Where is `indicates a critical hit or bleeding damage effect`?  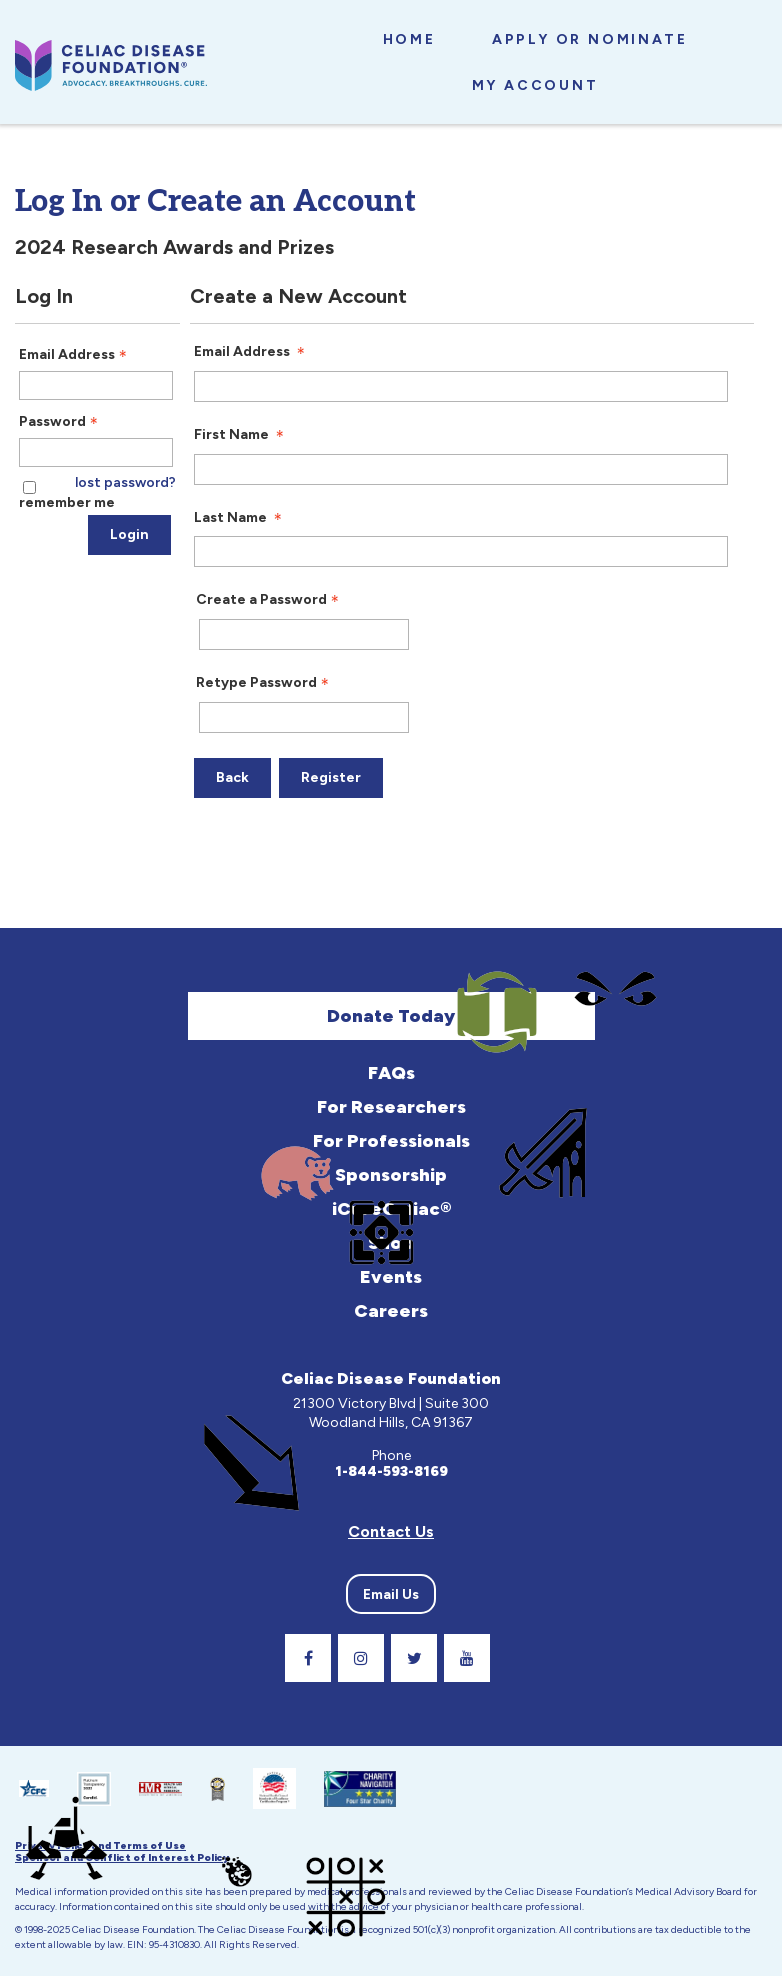 indicates a critical hit or bleeding damage effect is located at coordinates (542, 1151).